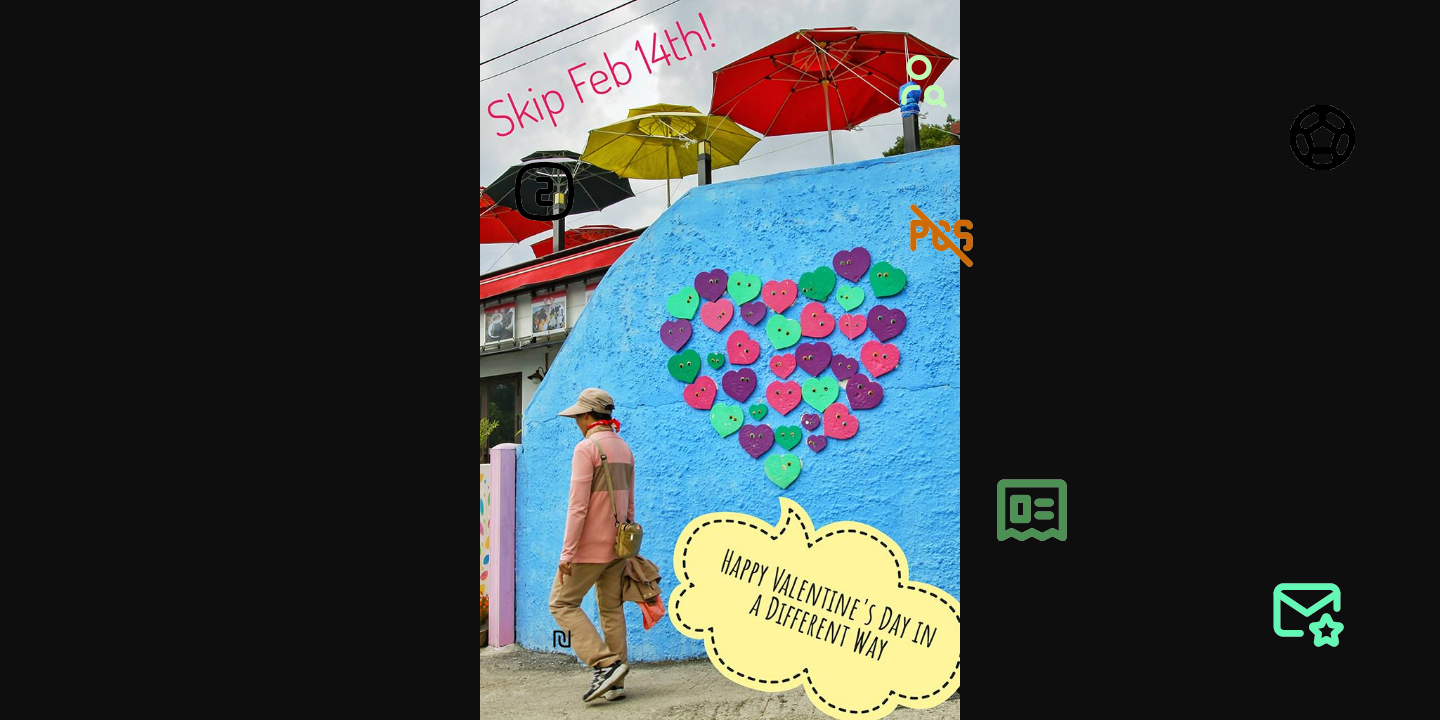 The width and height of the screenshot is (1440, 720). What do you see at coordinates (1307, 610) in the screenshot?
I see `view starred or important emails` at bounding box center [1307, 610].